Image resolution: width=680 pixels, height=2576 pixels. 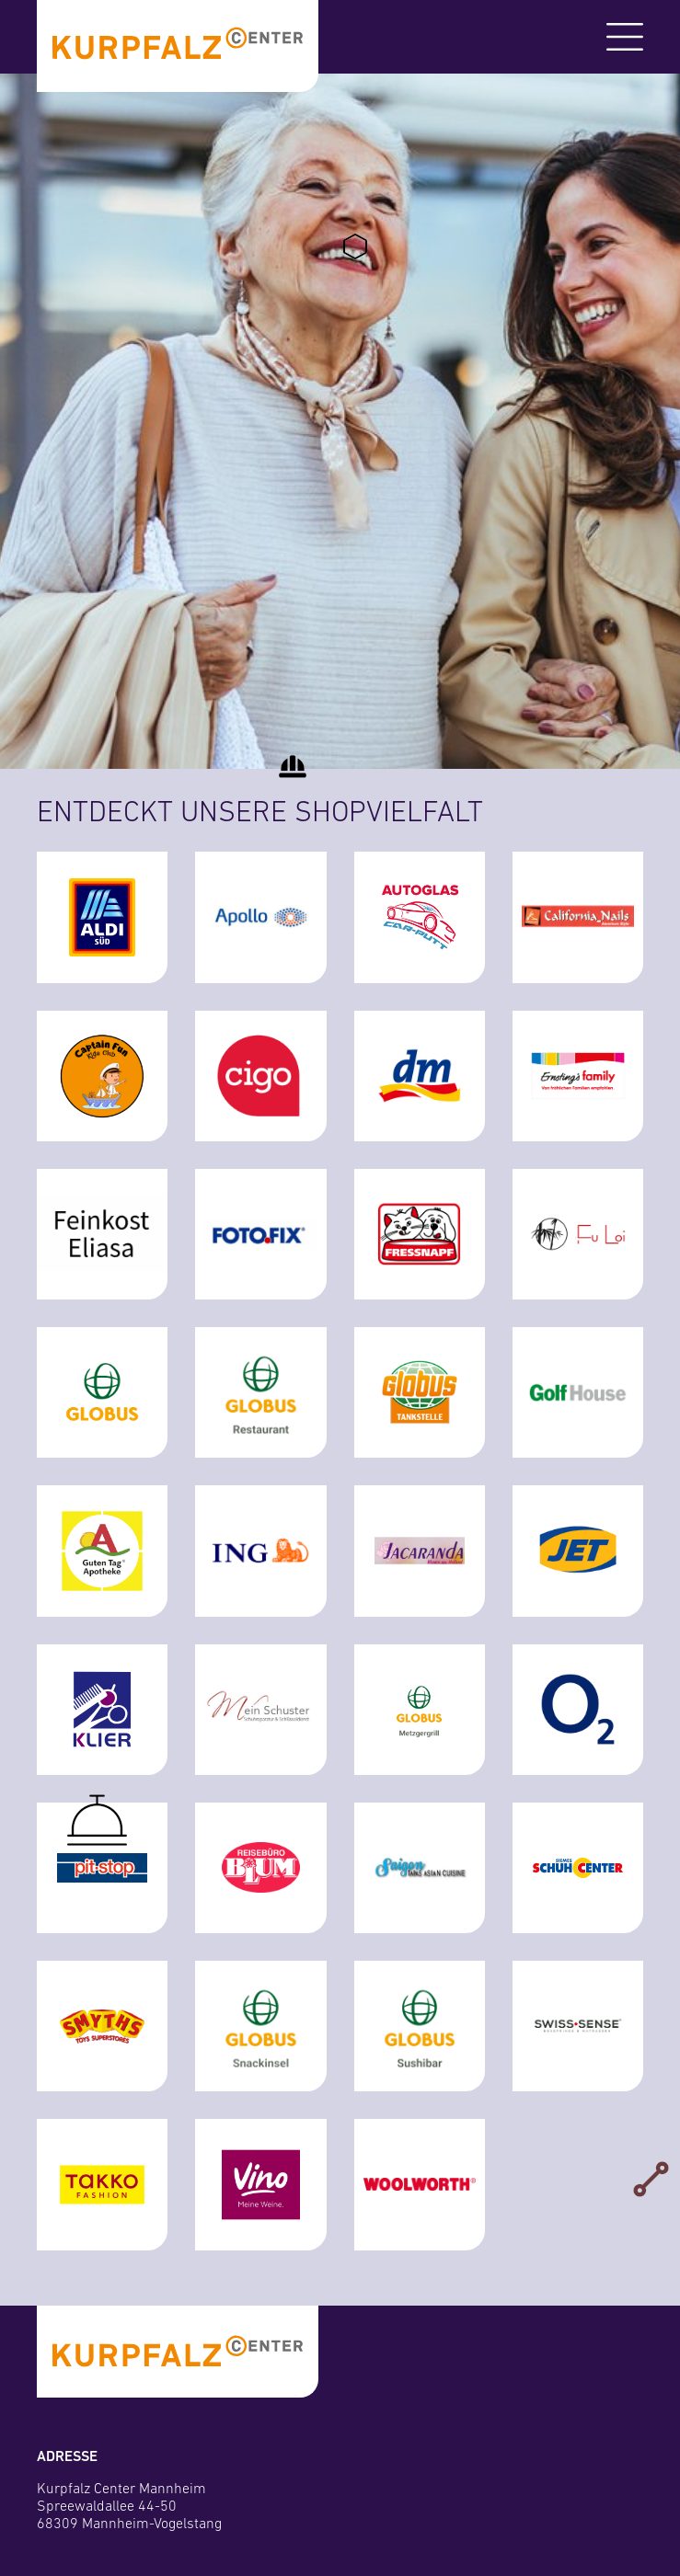 What do you see at coordinates (97, 1822) in the screenshot?
I see `request service or assistance` at bounding box center [97, 1822].